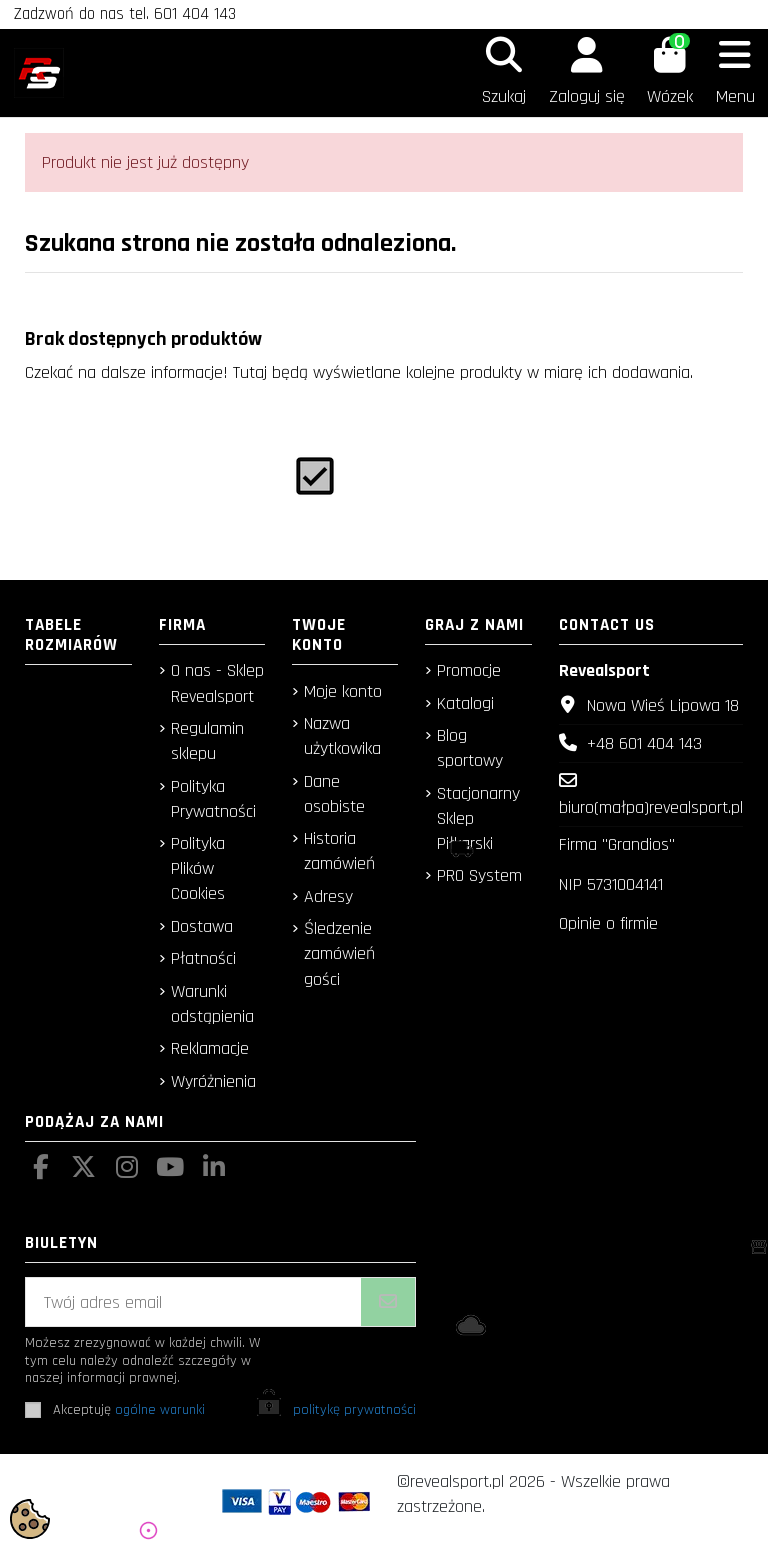  Describe the element at coordinates (315, 476) in the screenshot. I see `select or confirm an option` at that location.